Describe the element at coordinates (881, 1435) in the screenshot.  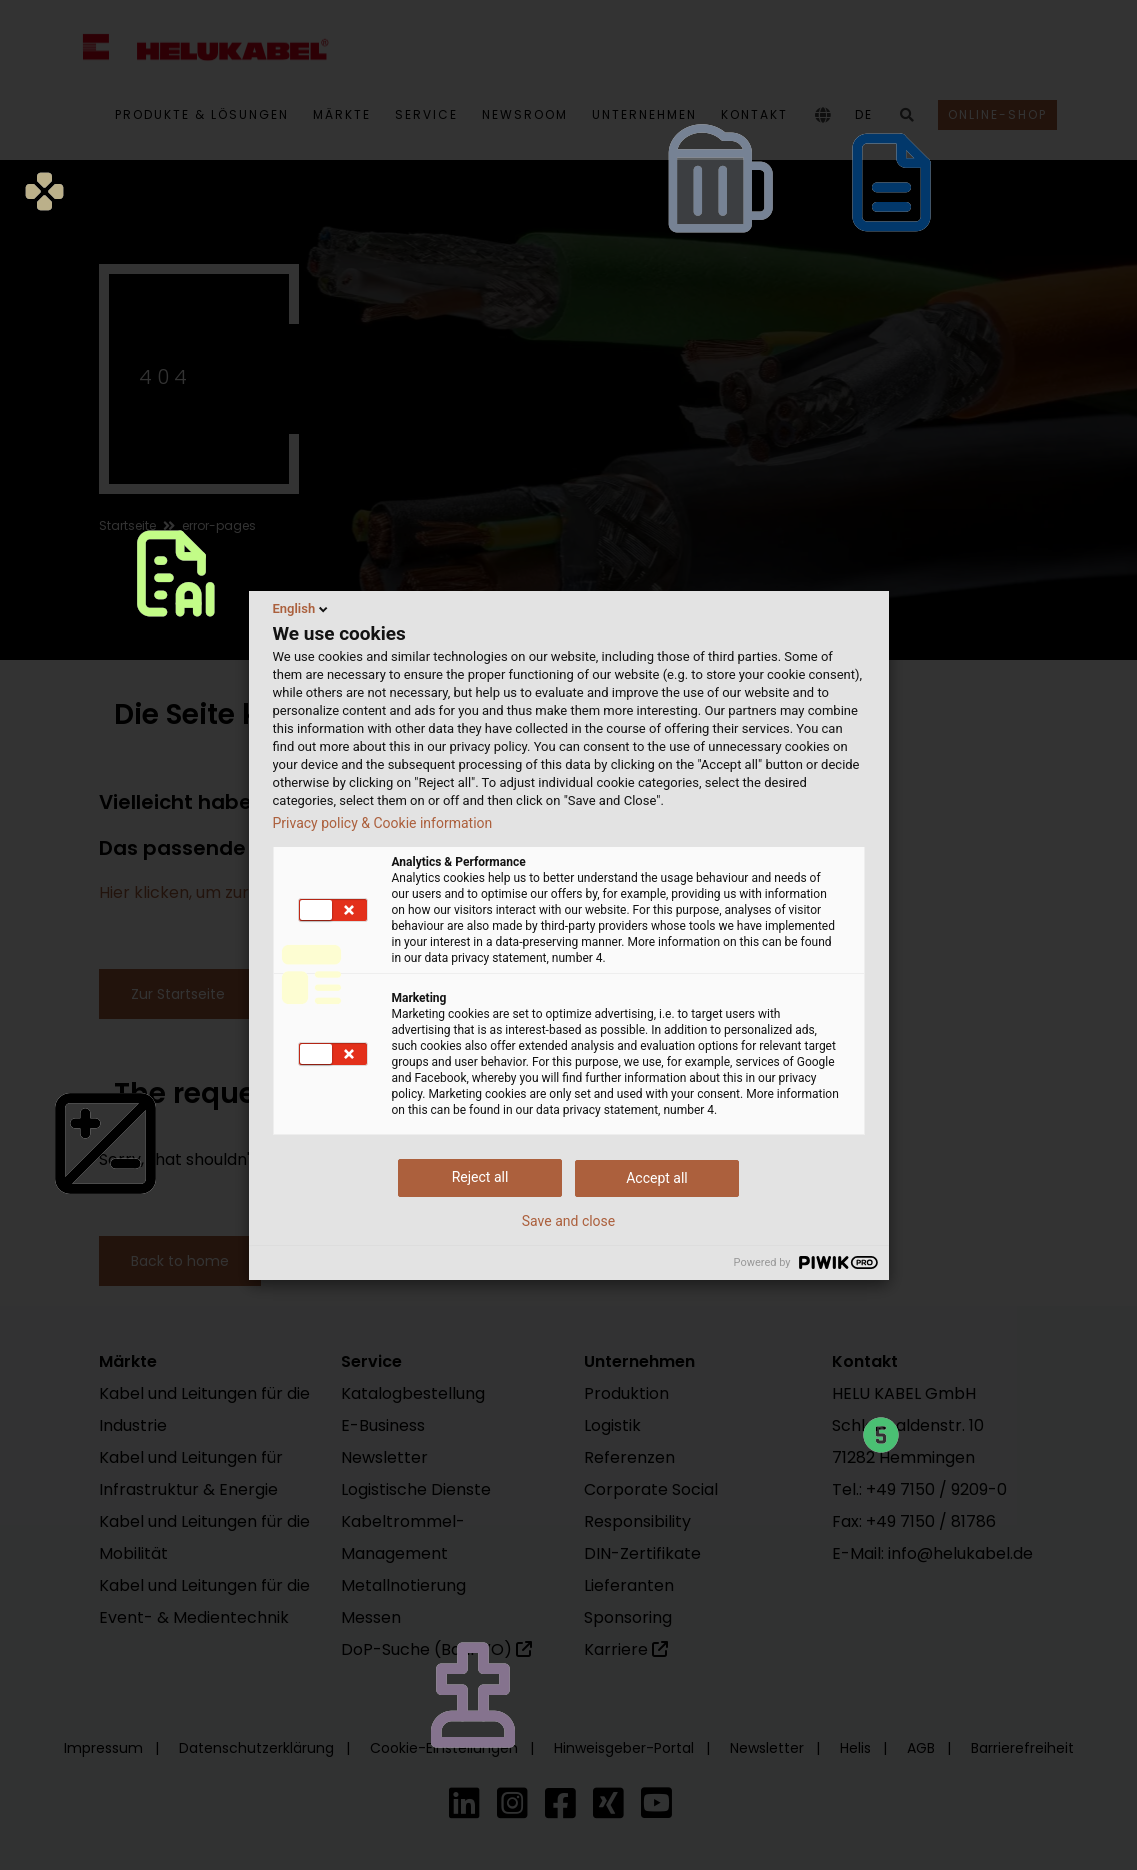
I see `indicates step 5 in a multi-step process` at that location.